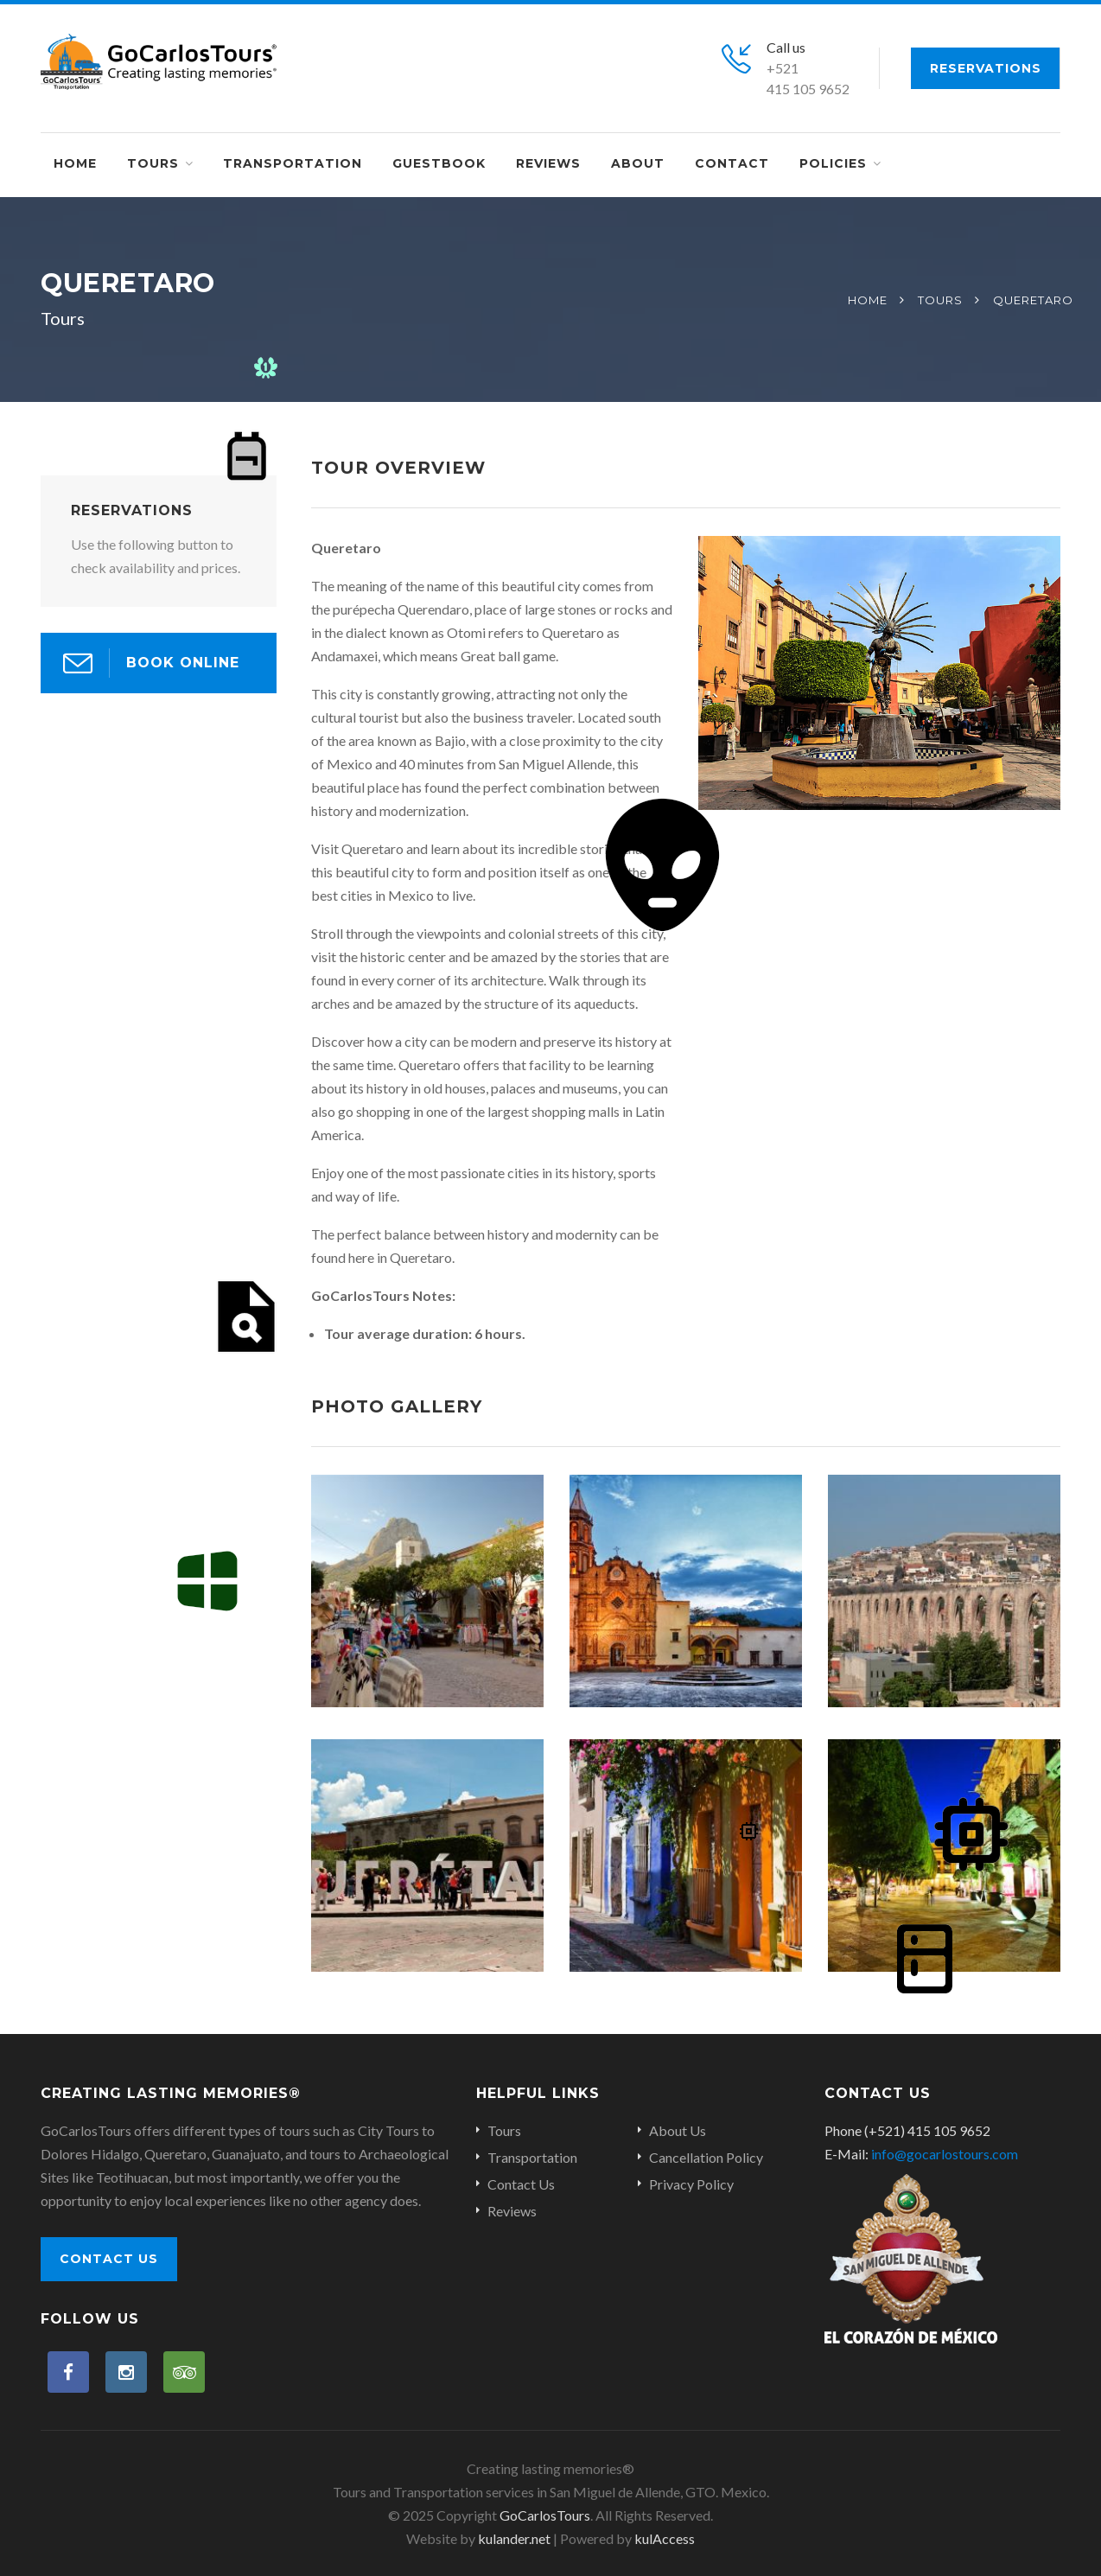 The image size is (1101, 2576). Describe the element at coordinates (748, 1831) in the screenshot. I see `view device memory or RAM usage` at that location.